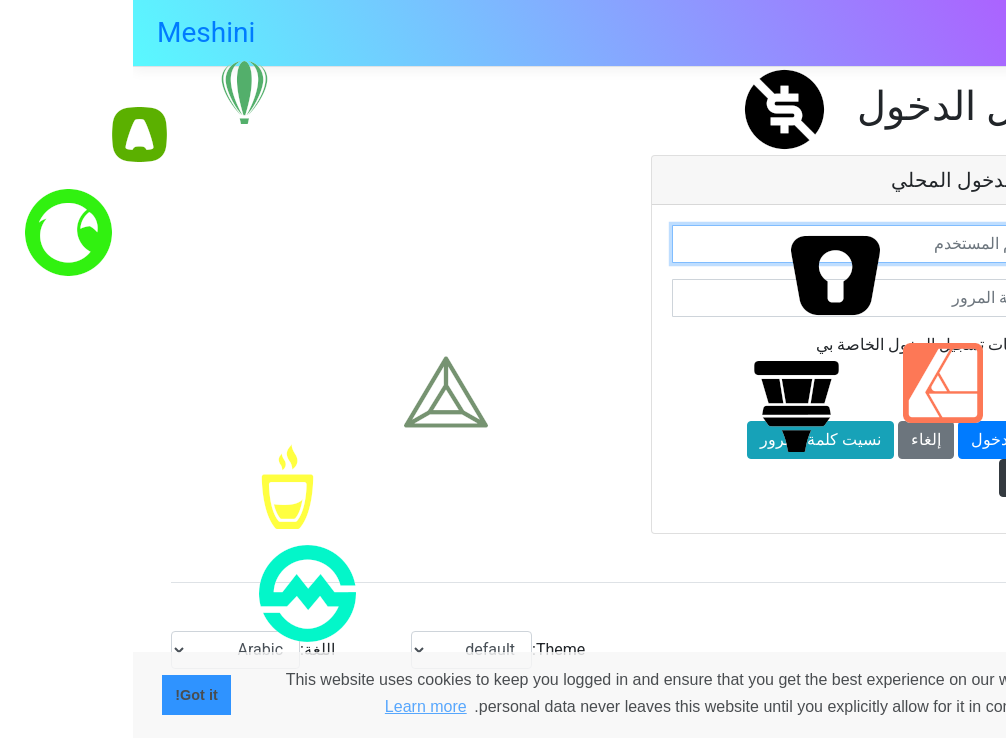 This screenshot has width=1006, height=738. I want to click on open the Aircall app, so click(139, 134).